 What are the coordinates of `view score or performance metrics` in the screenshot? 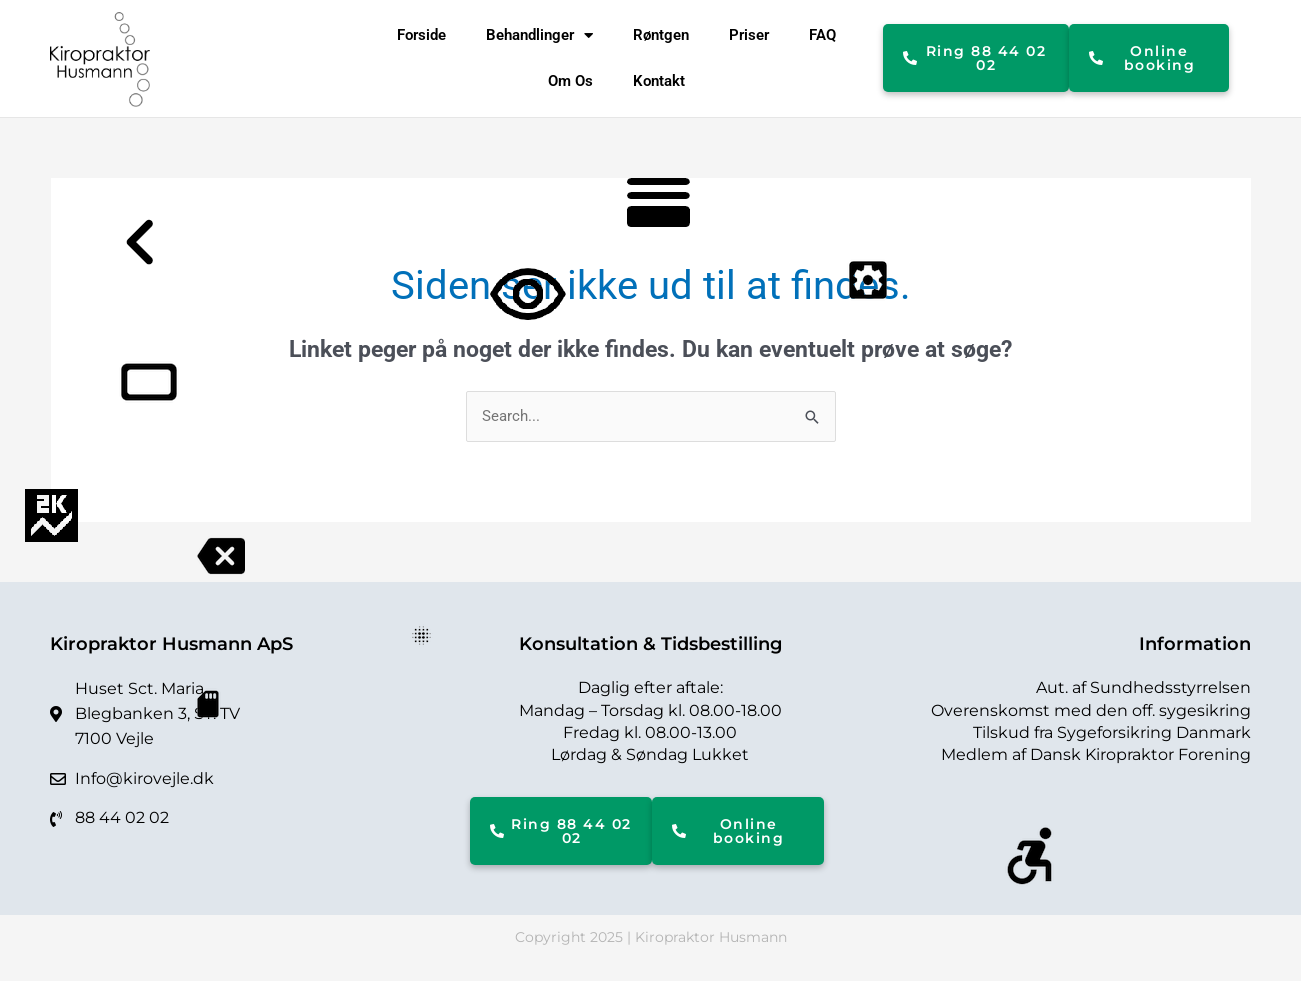 It's located at (51, 515).